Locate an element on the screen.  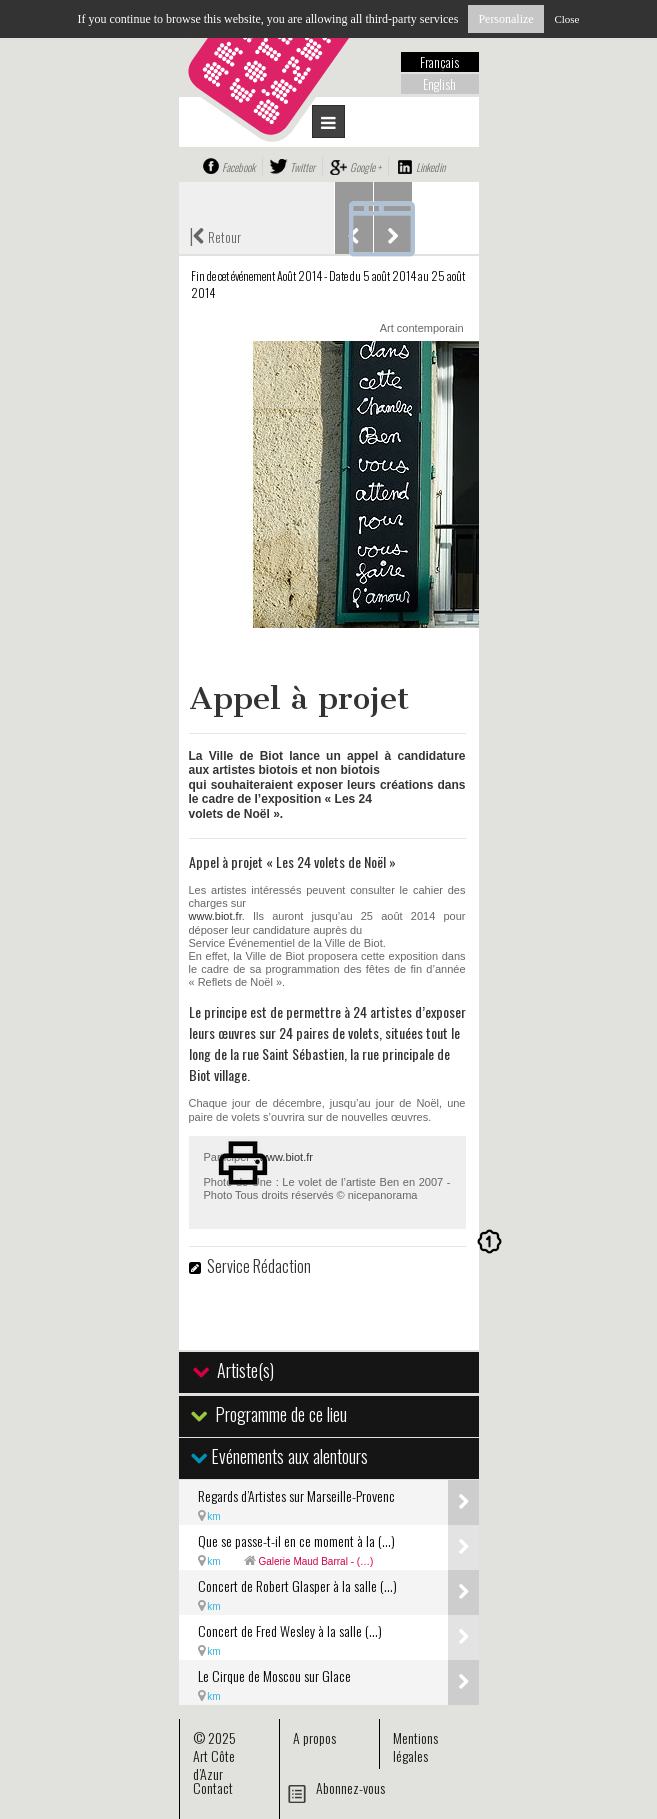
open a new browser window is located at coordinates (382, 229).